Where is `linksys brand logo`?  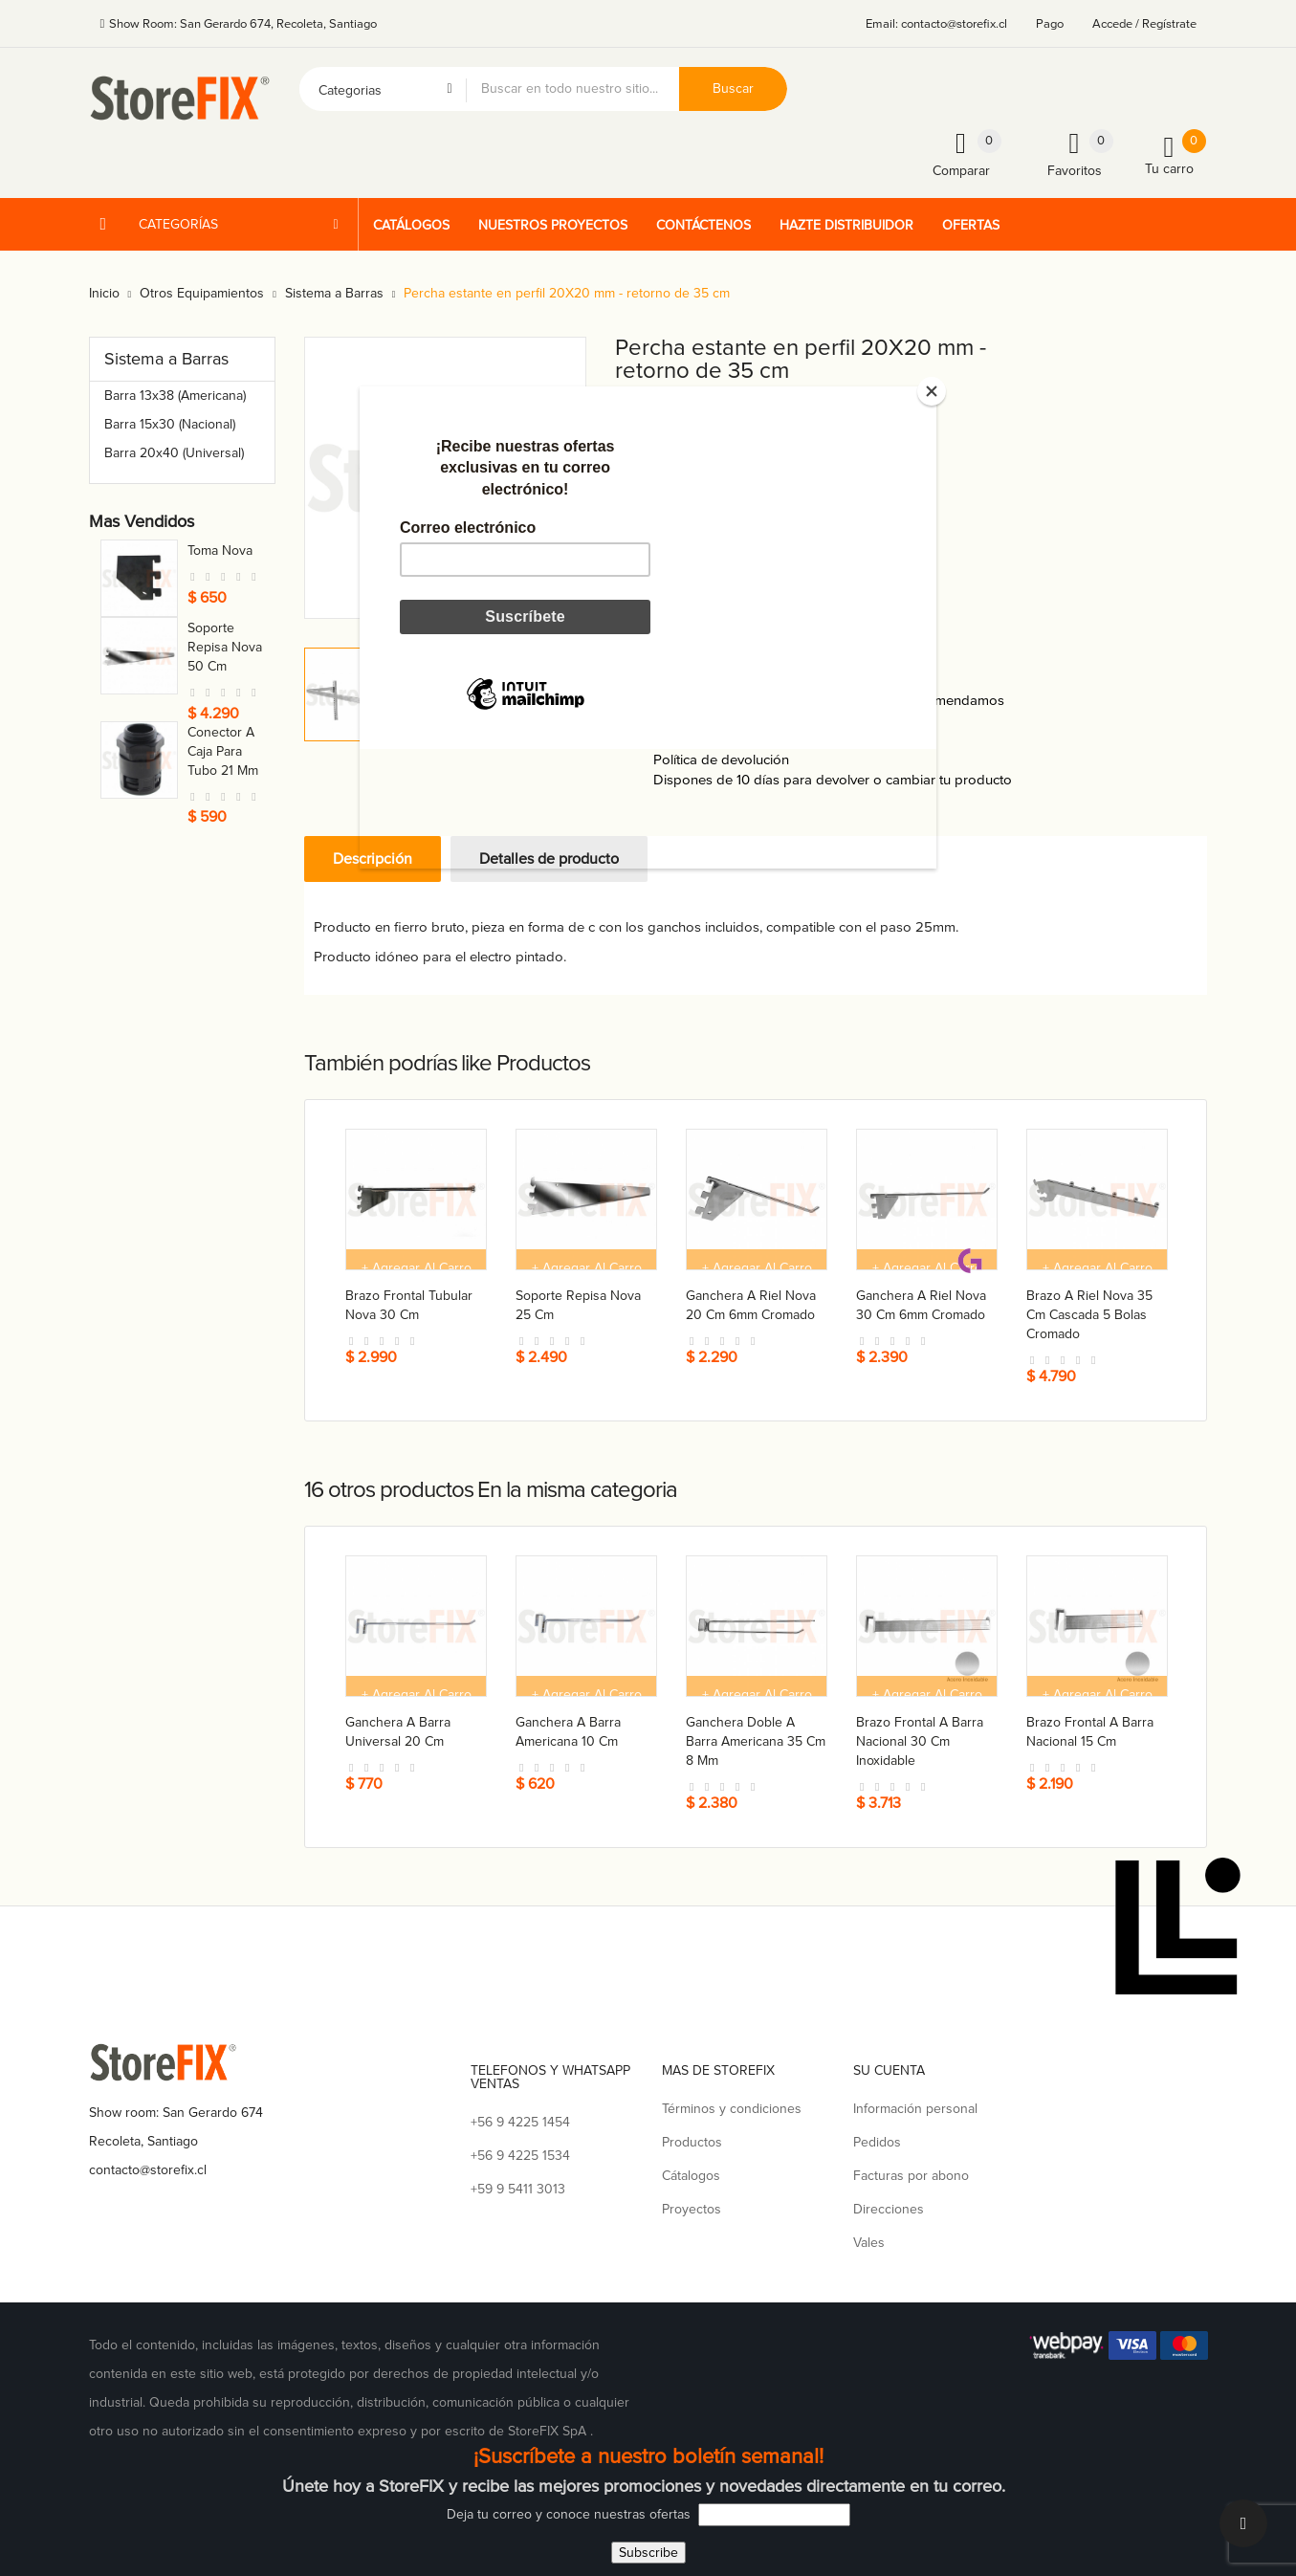
linksys brand logo is located at coordinates (1177, 1926).